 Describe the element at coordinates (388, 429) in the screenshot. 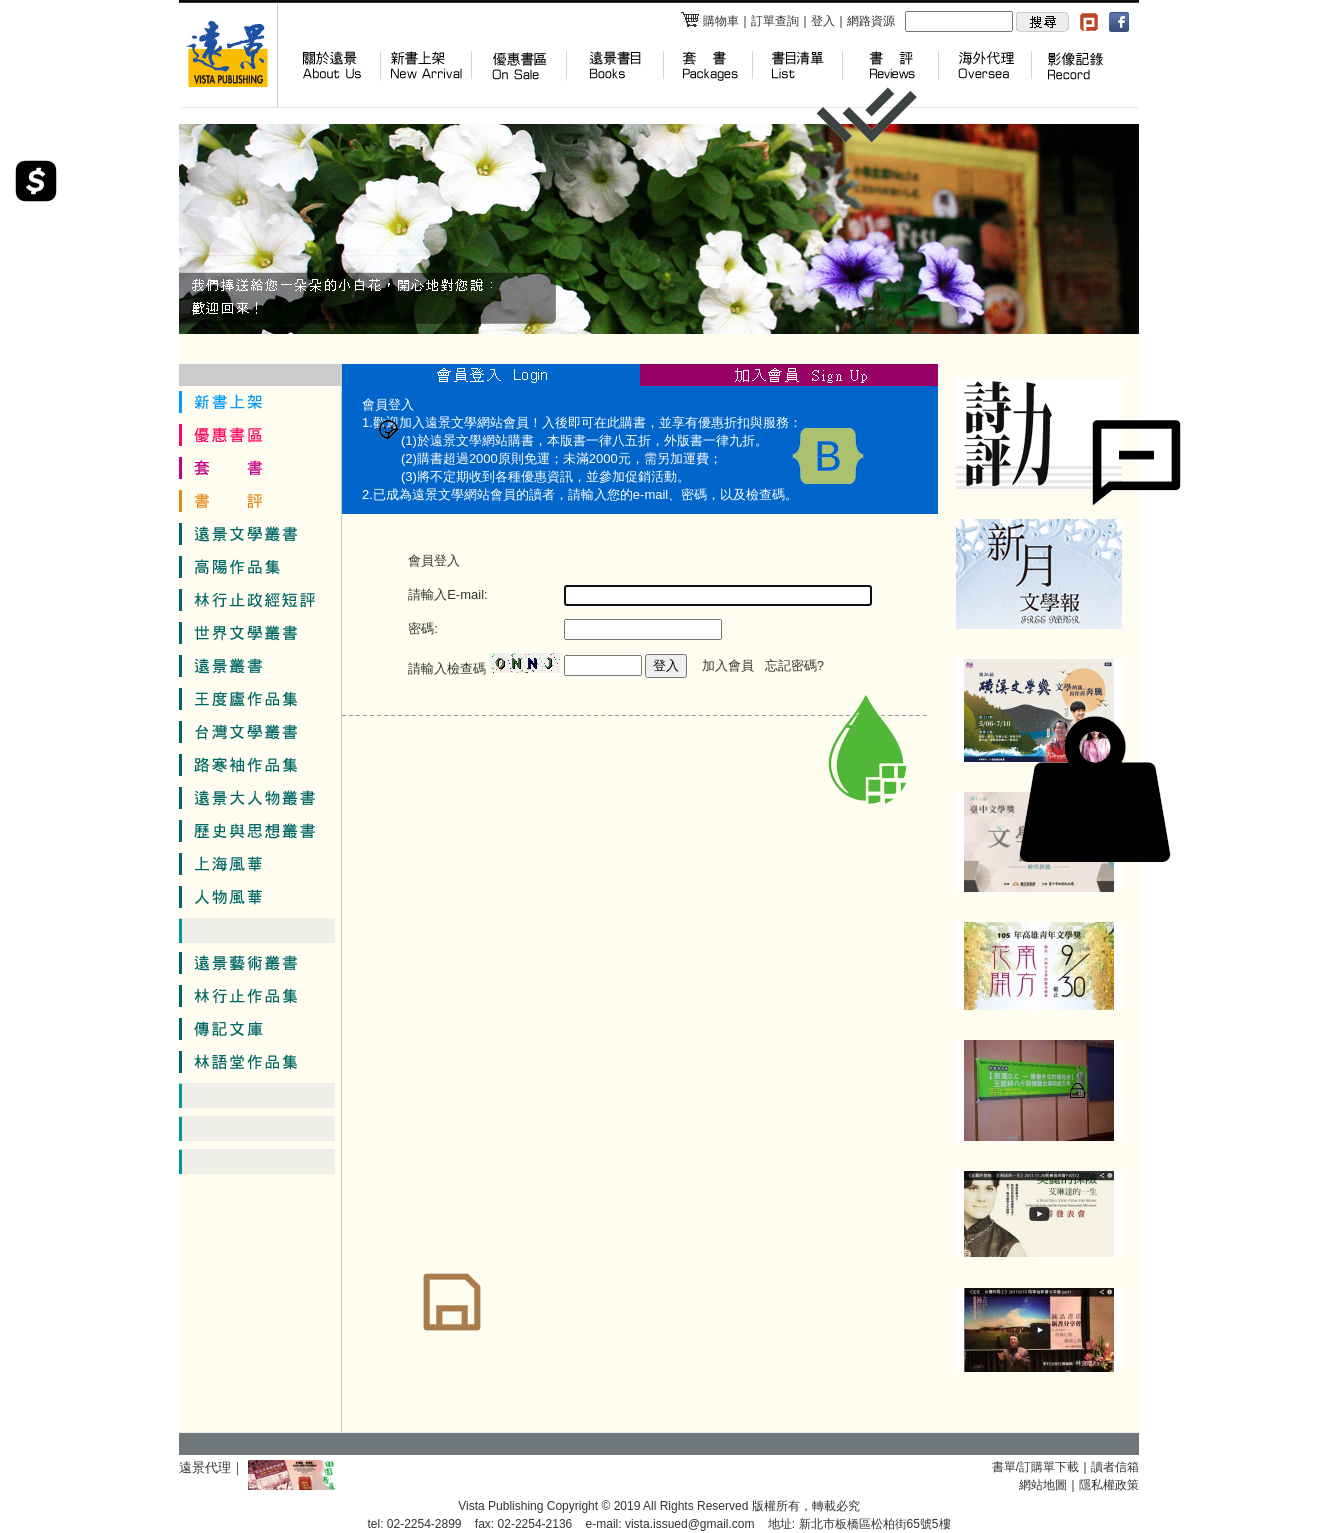

I see `add a sticker to your message` at that location.